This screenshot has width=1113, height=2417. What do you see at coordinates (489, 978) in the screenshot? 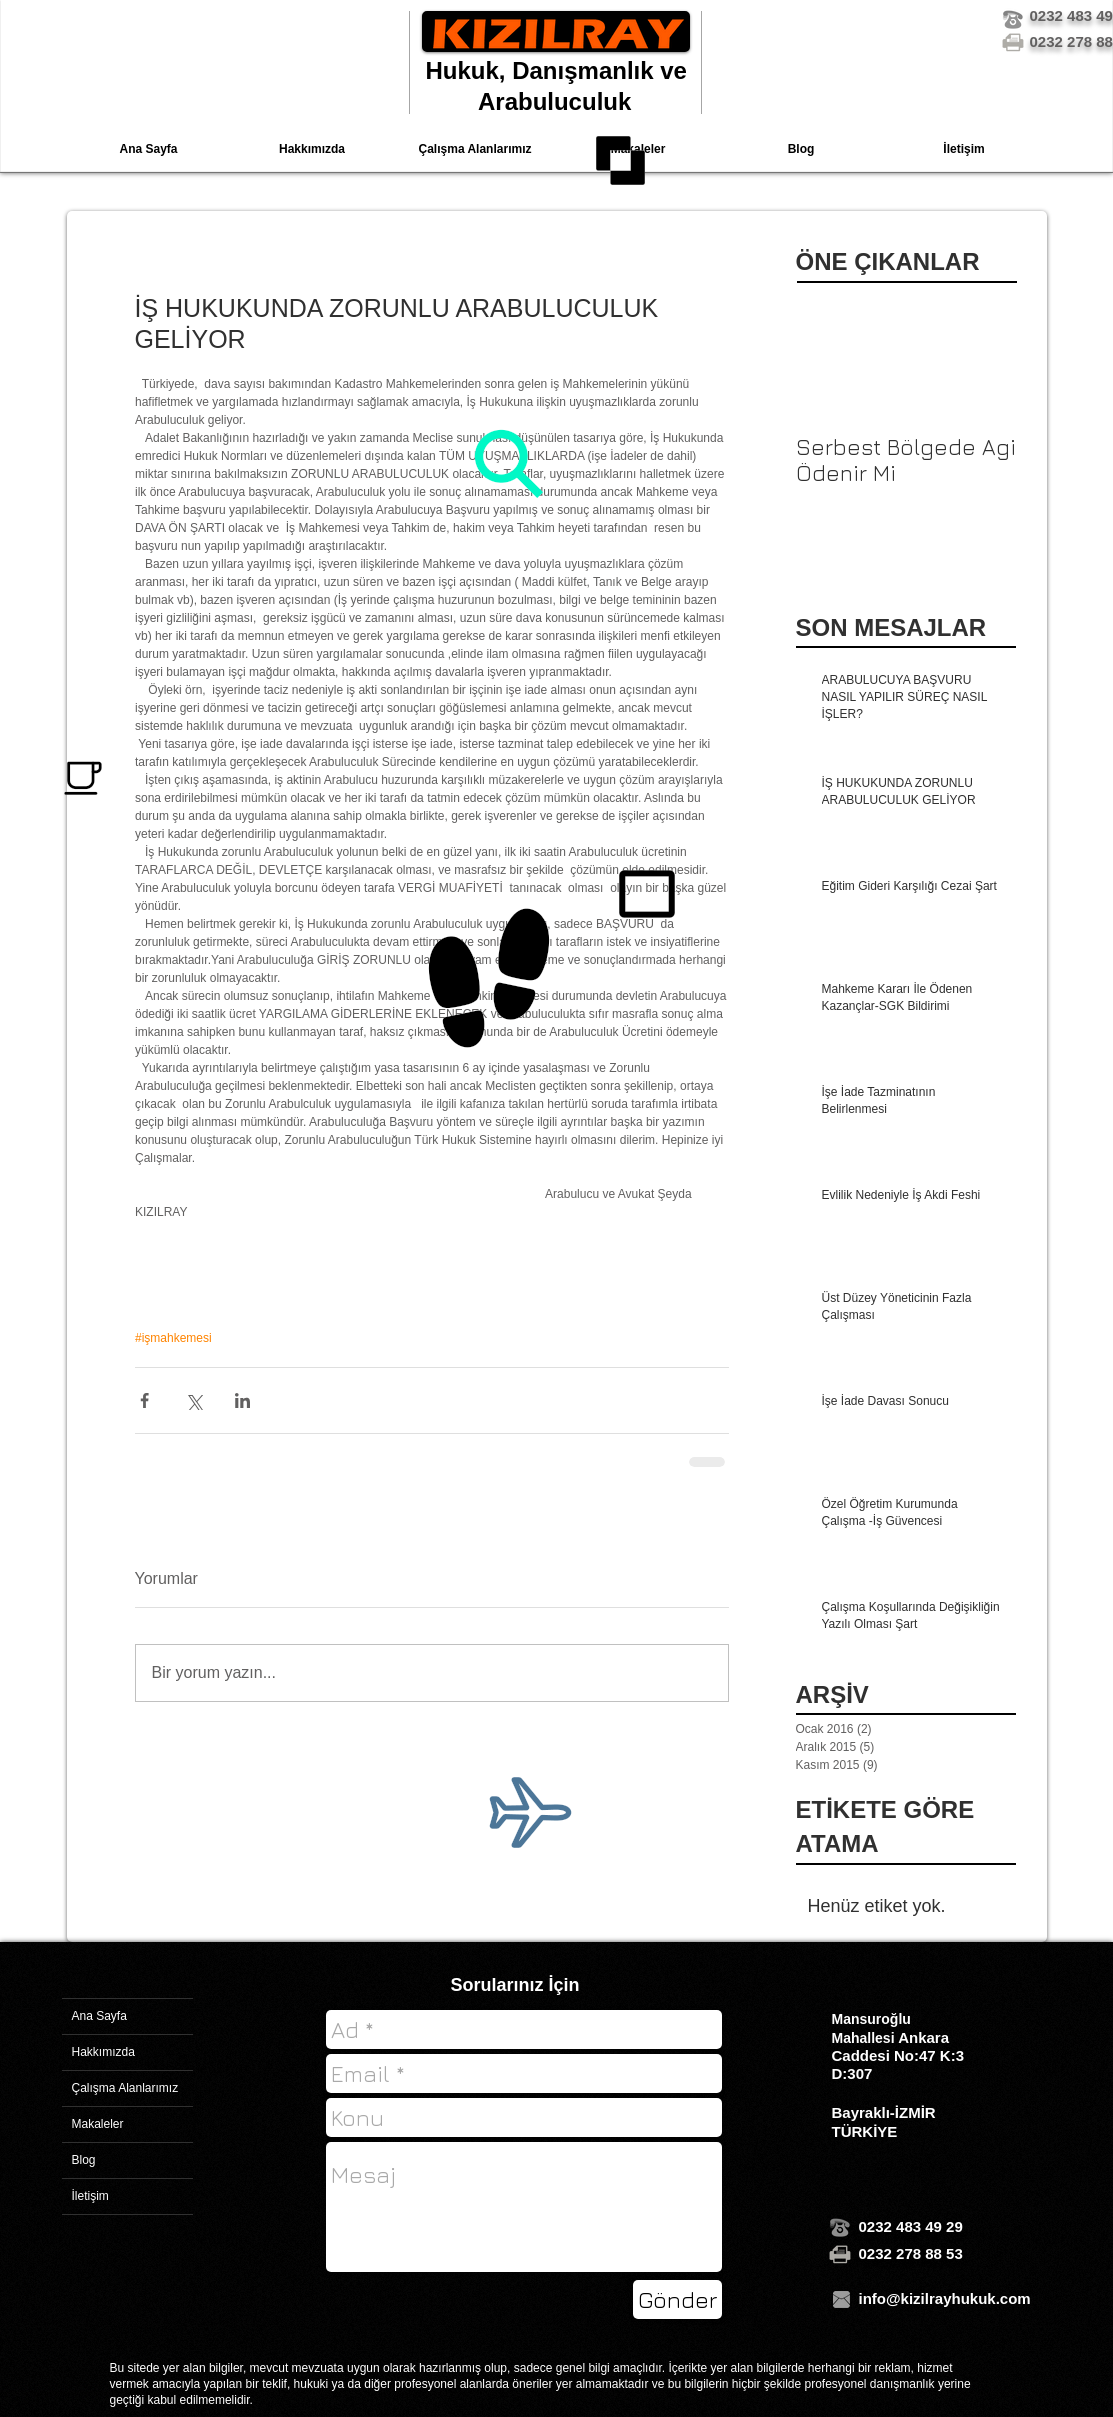
I see `track your steps or walking activity` at bounding box center [489, 978].